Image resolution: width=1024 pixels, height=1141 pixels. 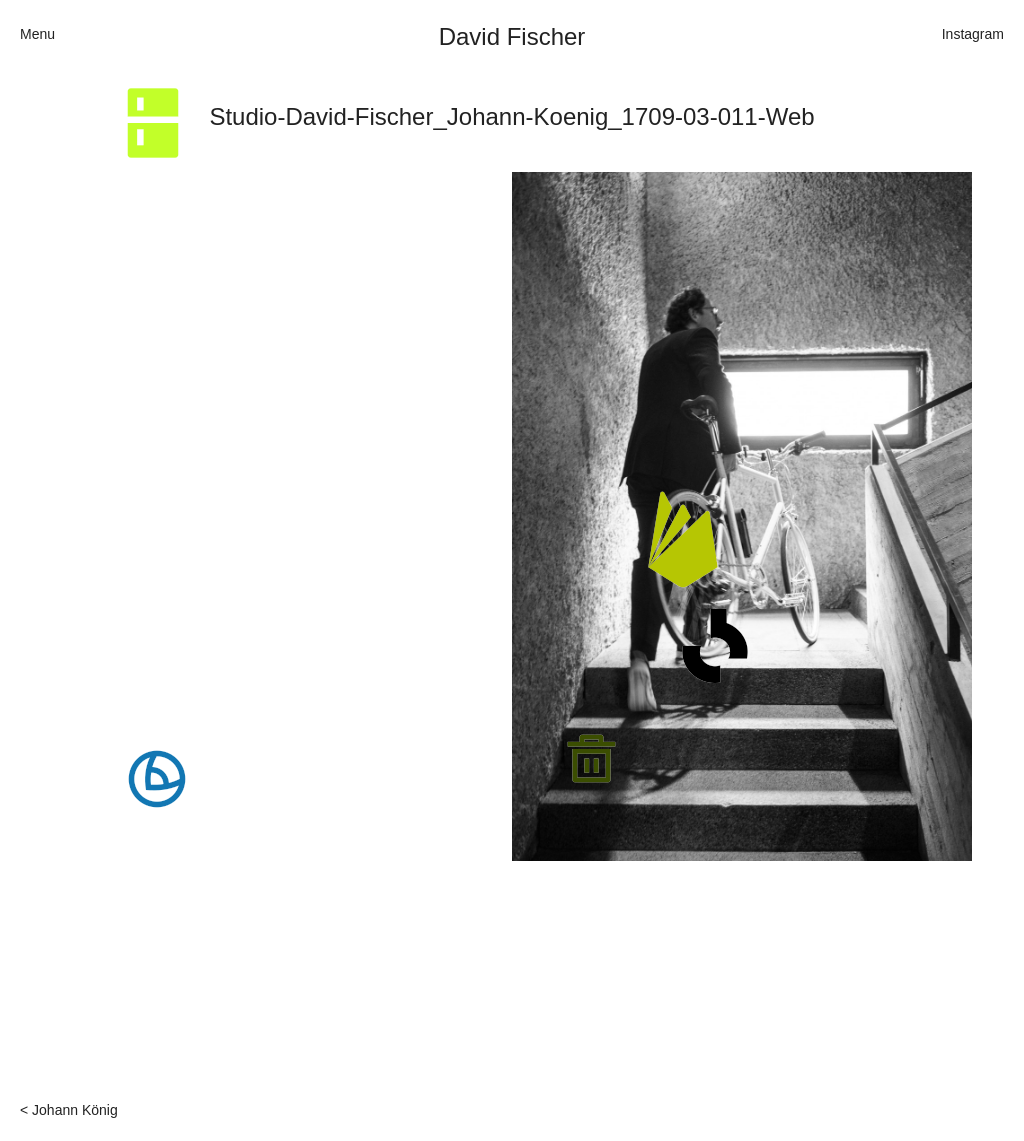 What do you see at coordinates (683, 539) in the screenshot?
I see `Firebase platform logo` at bounding box center [683, 539].